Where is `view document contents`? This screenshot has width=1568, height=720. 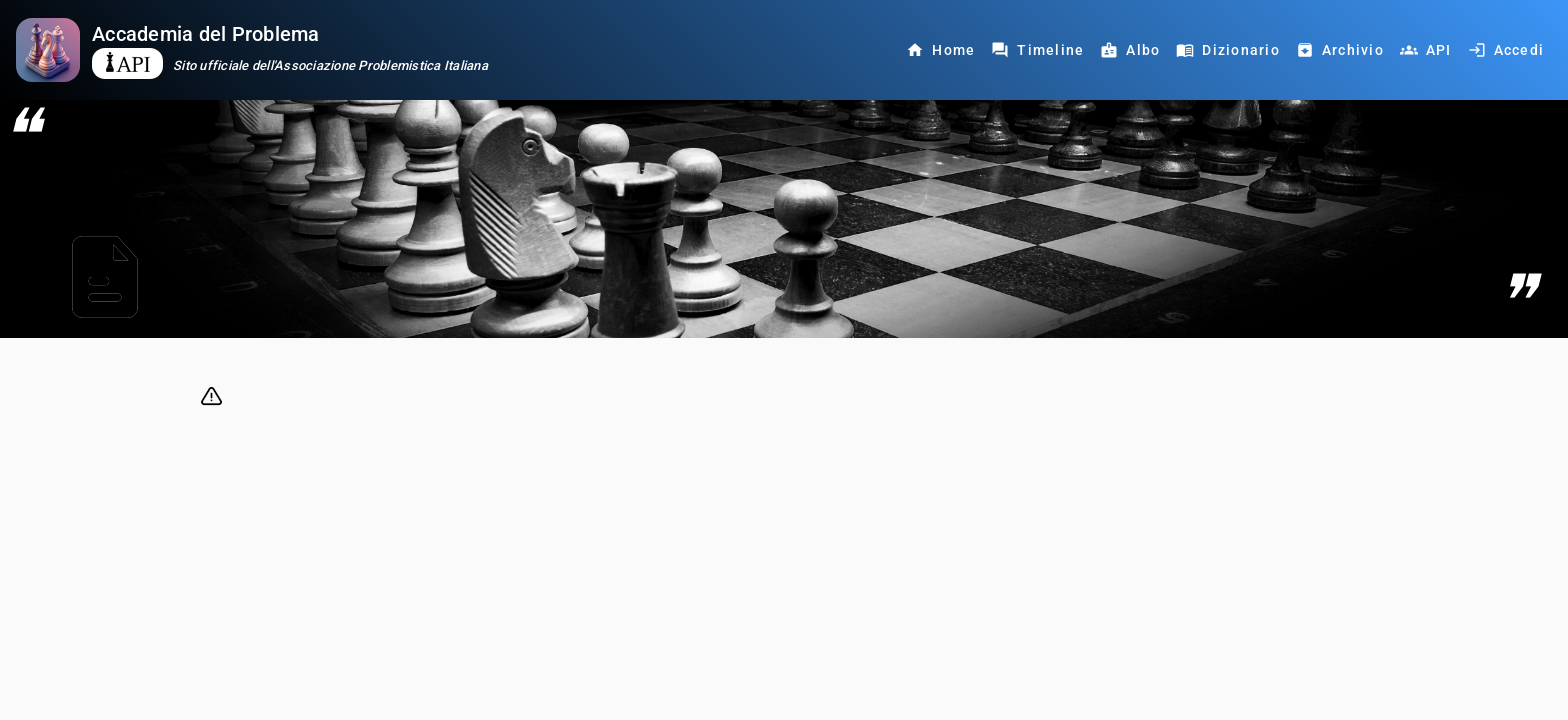 view document contents is located at coordinates (105, 277).